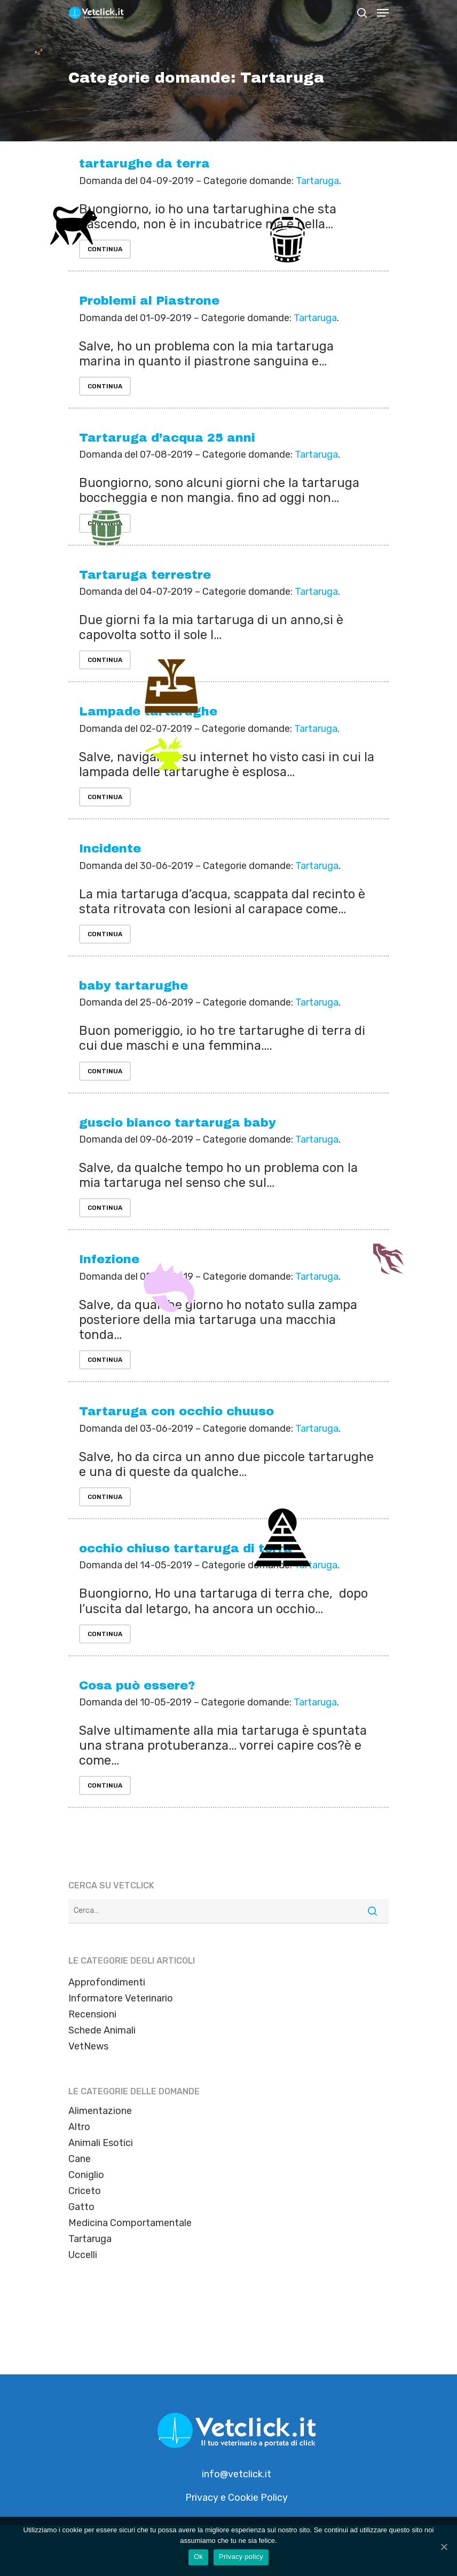 Image resolution: width=457 pixels, height=2576 pixels. I want to click on indicates a cat or pet-related category, so click(74, 226).